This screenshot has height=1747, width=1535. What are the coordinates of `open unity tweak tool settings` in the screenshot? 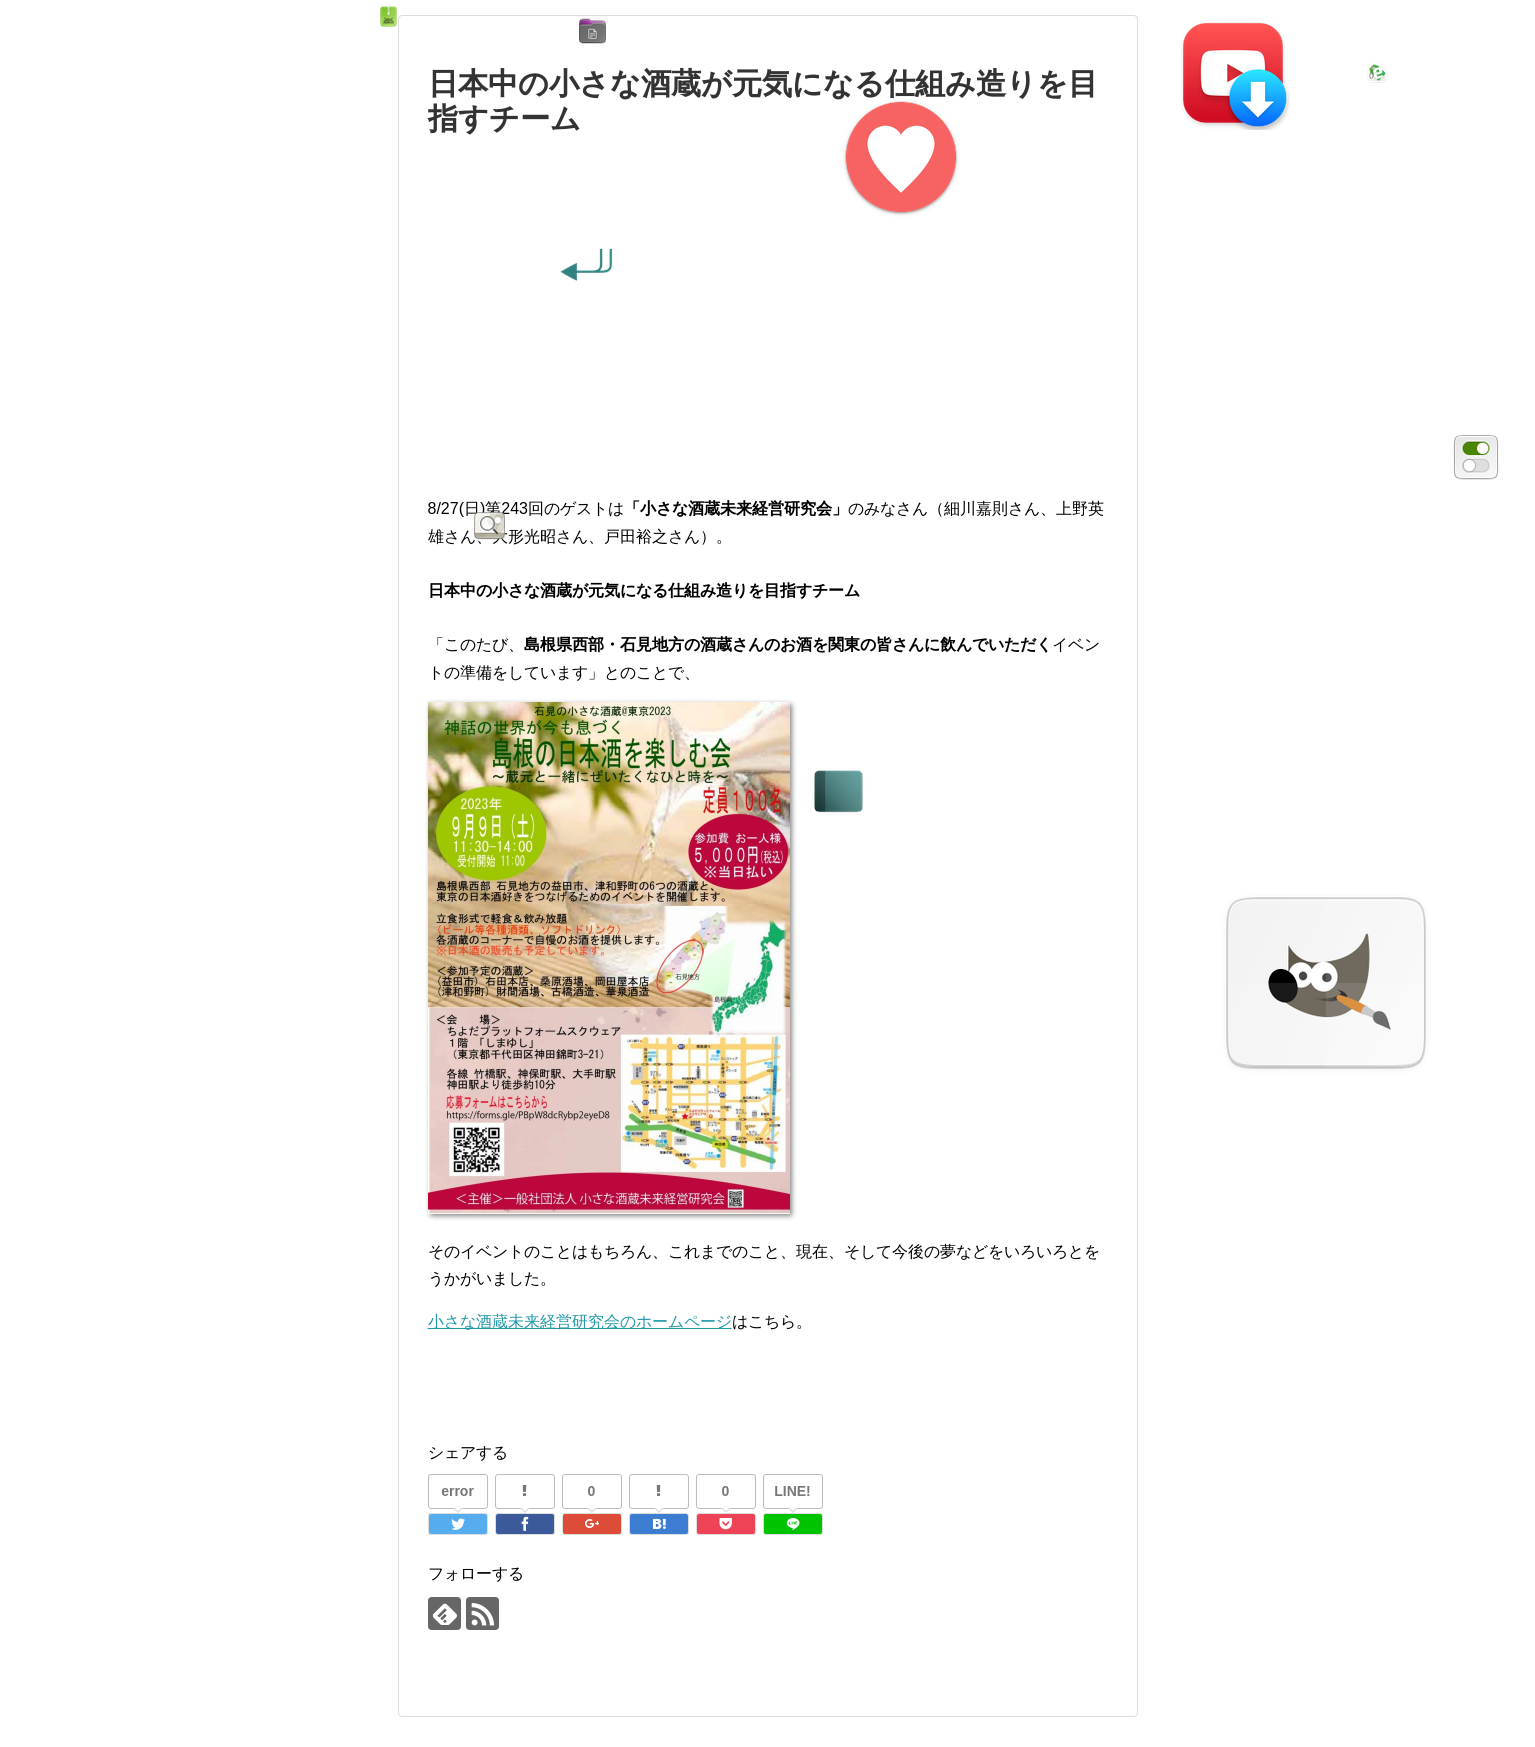 It's located at (1476, 457).